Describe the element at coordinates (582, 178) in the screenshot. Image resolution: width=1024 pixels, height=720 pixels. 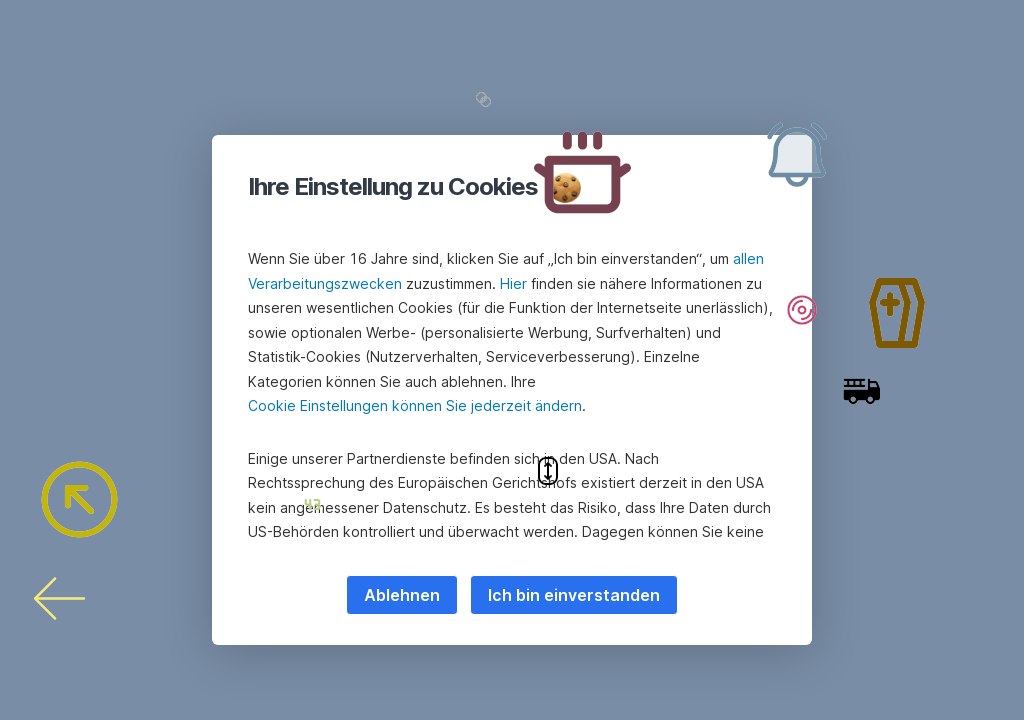
I see `access recipes or cooking features` at that location.